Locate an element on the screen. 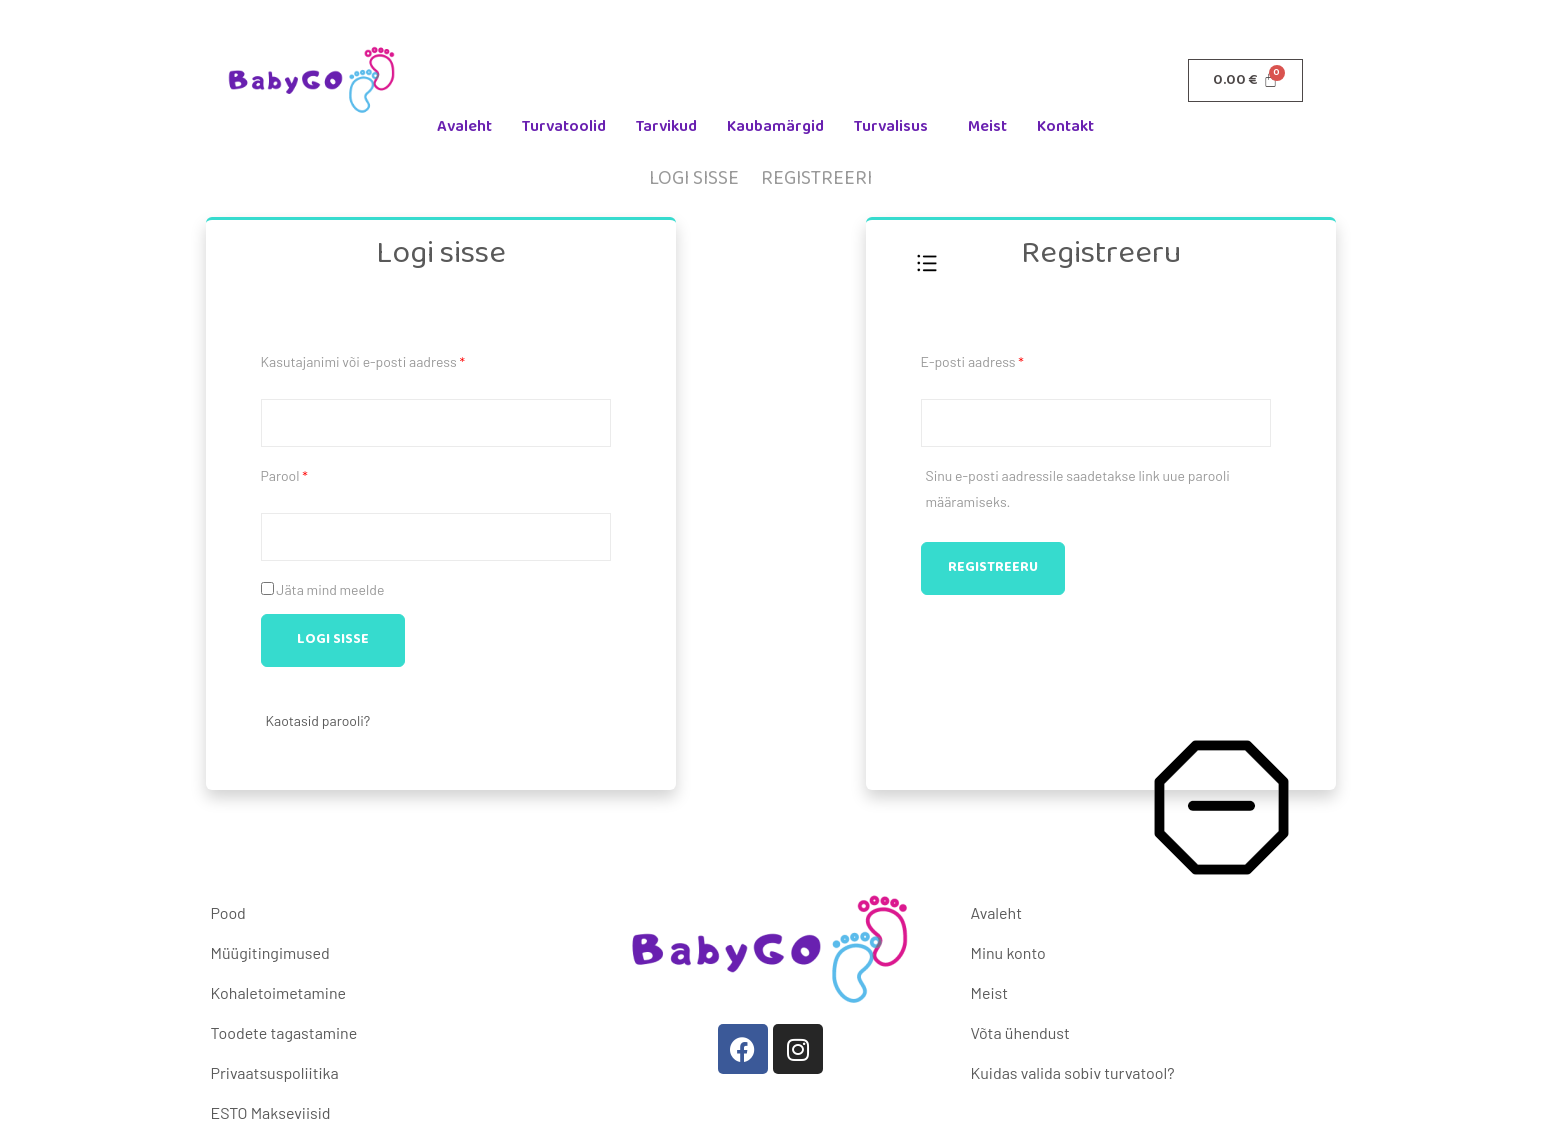 This screenshot has width=1541, height=1143. indicates blocked or restricted content is located at coordinates (1221, 807).